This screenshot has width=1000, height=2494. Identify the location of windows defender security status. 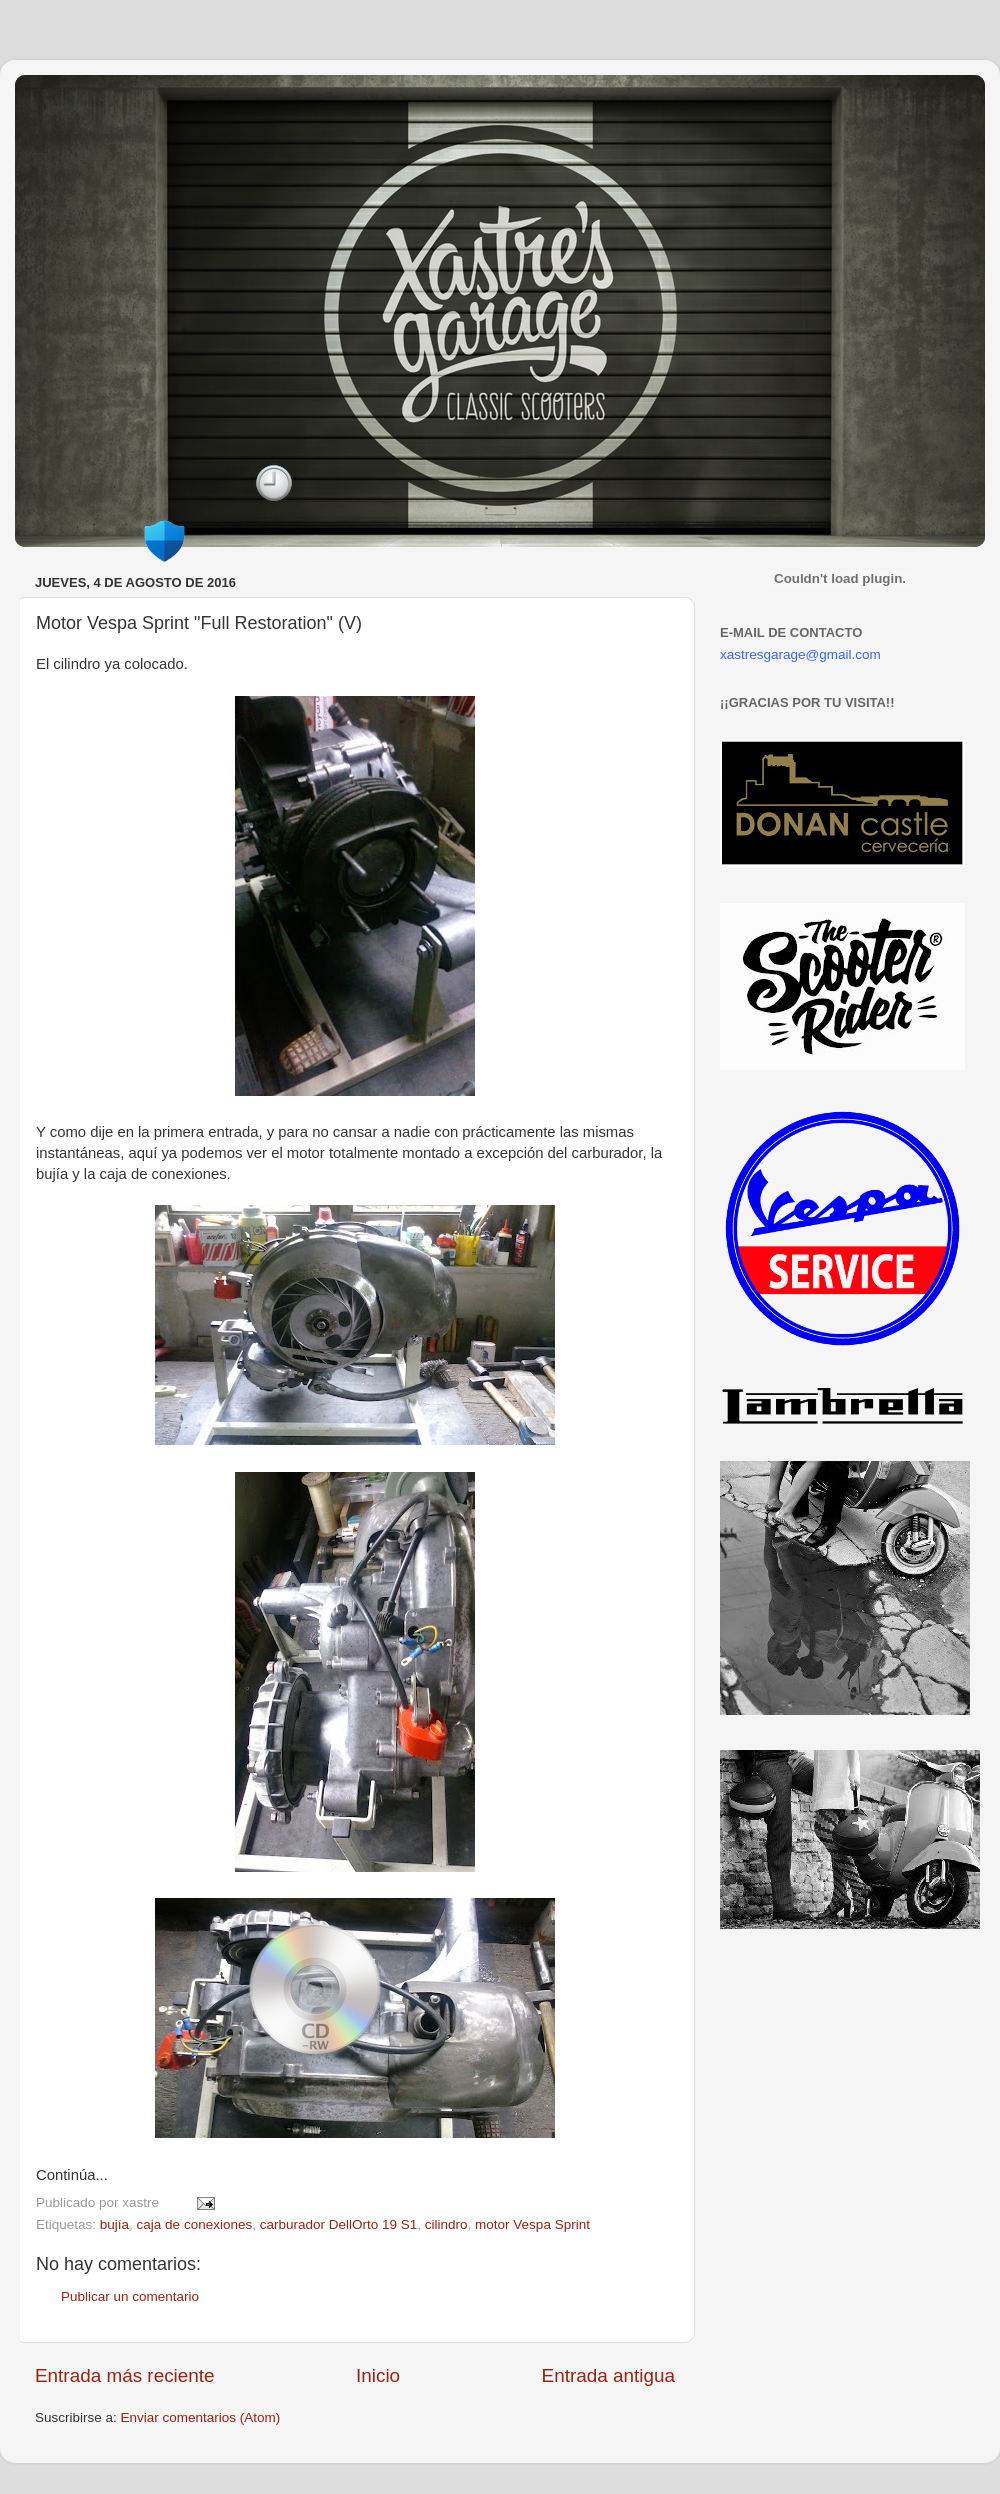
(164, 541).